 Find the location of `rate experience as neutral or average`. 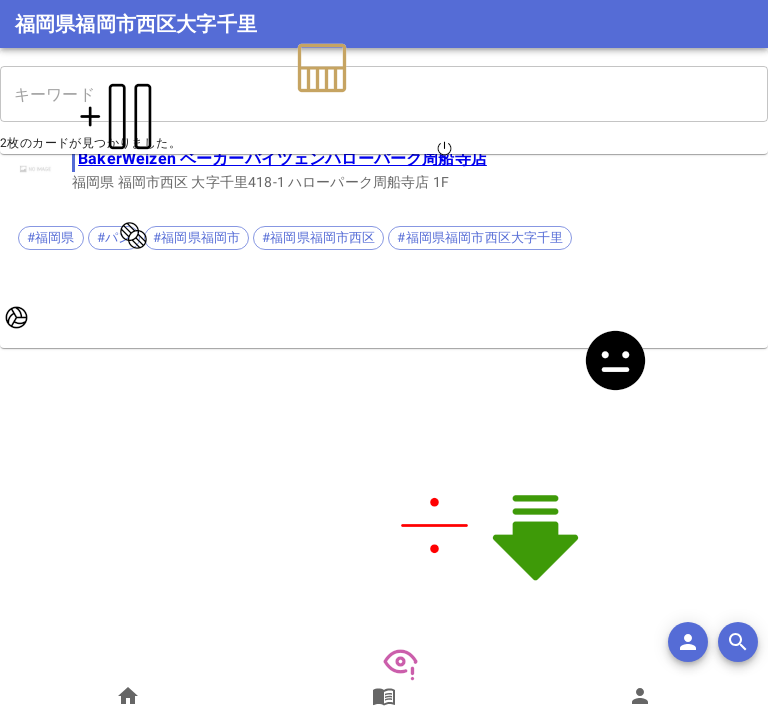

rate experience as neutral or average is located at coordinates (615, 360).